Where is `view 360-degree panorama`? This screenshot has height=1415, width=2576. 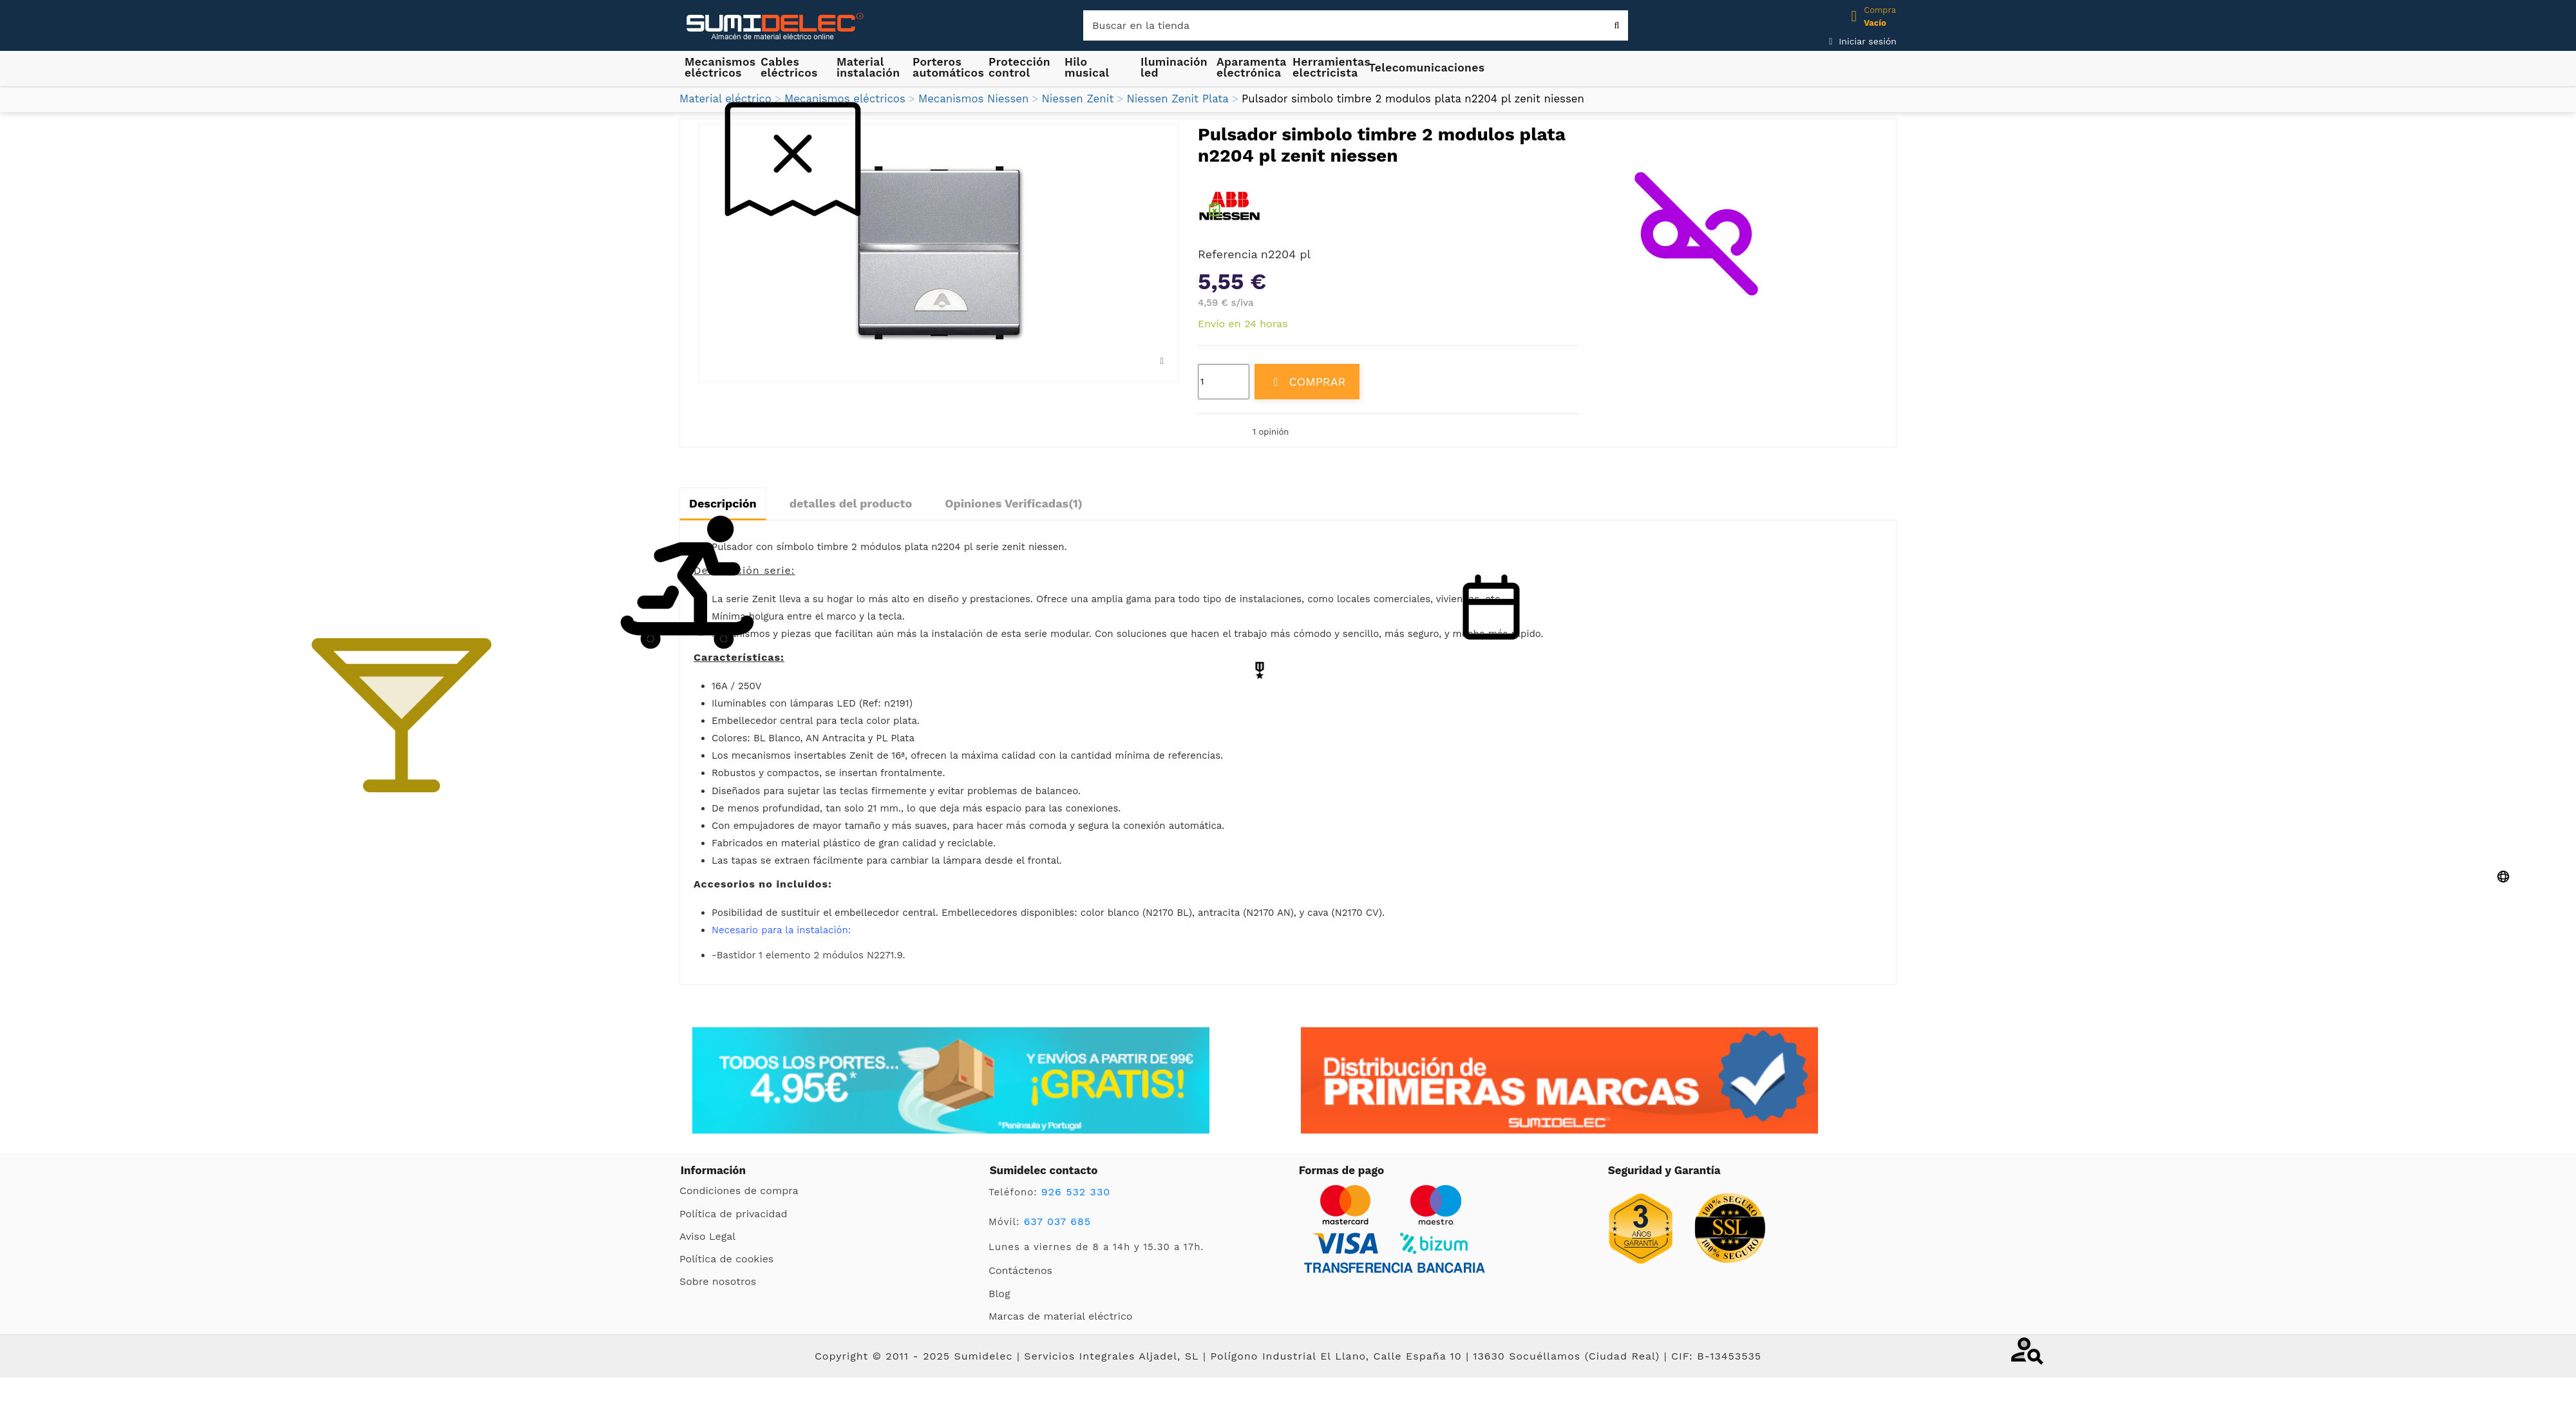
view 360-degree panorama is located at coordinates (2503, 877).